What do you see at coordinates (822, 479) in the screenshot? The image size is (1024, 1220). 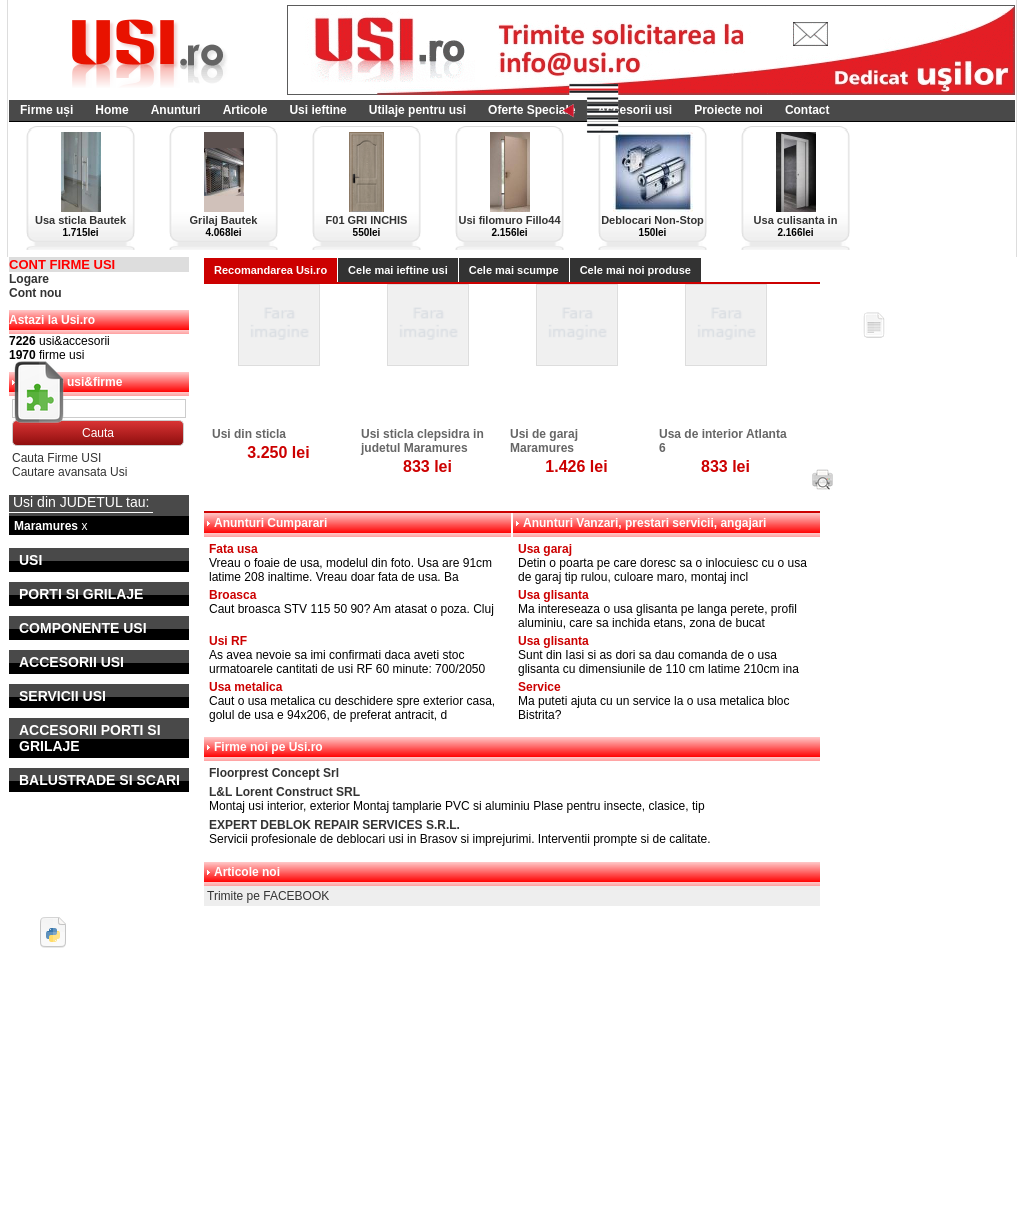 I see `preview document before printing` at bounding box center [822, 479].